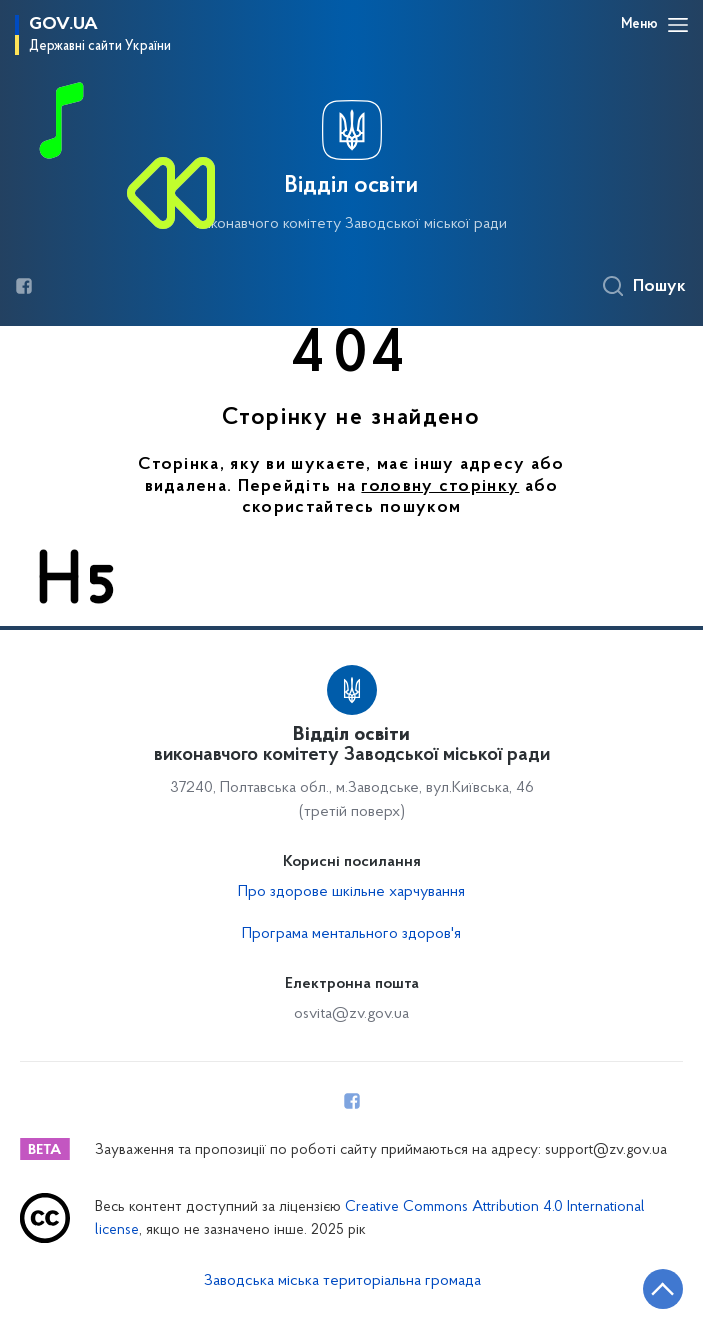 Image resolution: width=703 pixels, height=1329 pixels. What do you see at coordinates (74, 576) in the screenshot?
I see `format text as heading level 5` at bounding box center [74, 576].